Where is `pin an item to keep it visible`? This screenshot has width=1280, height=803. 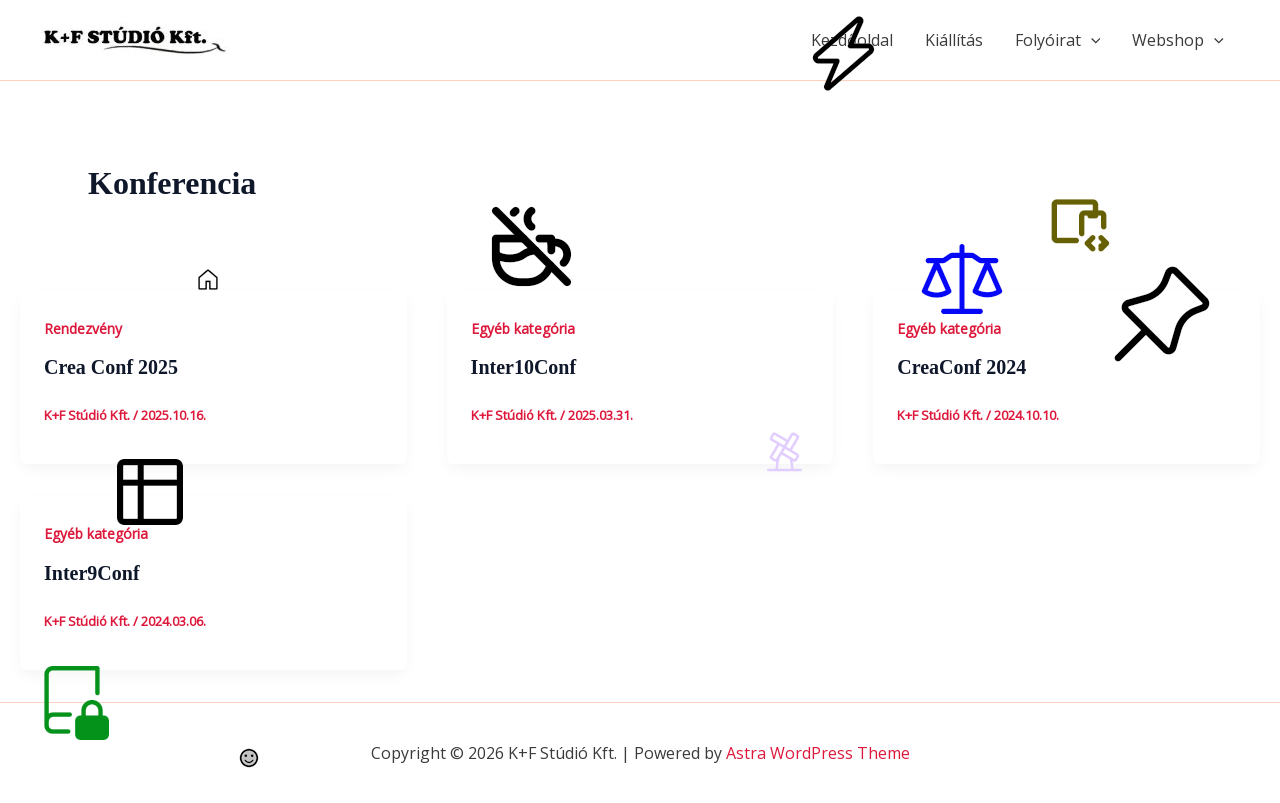
pin an item to keep it visible is located at coordinates (1159, 316).